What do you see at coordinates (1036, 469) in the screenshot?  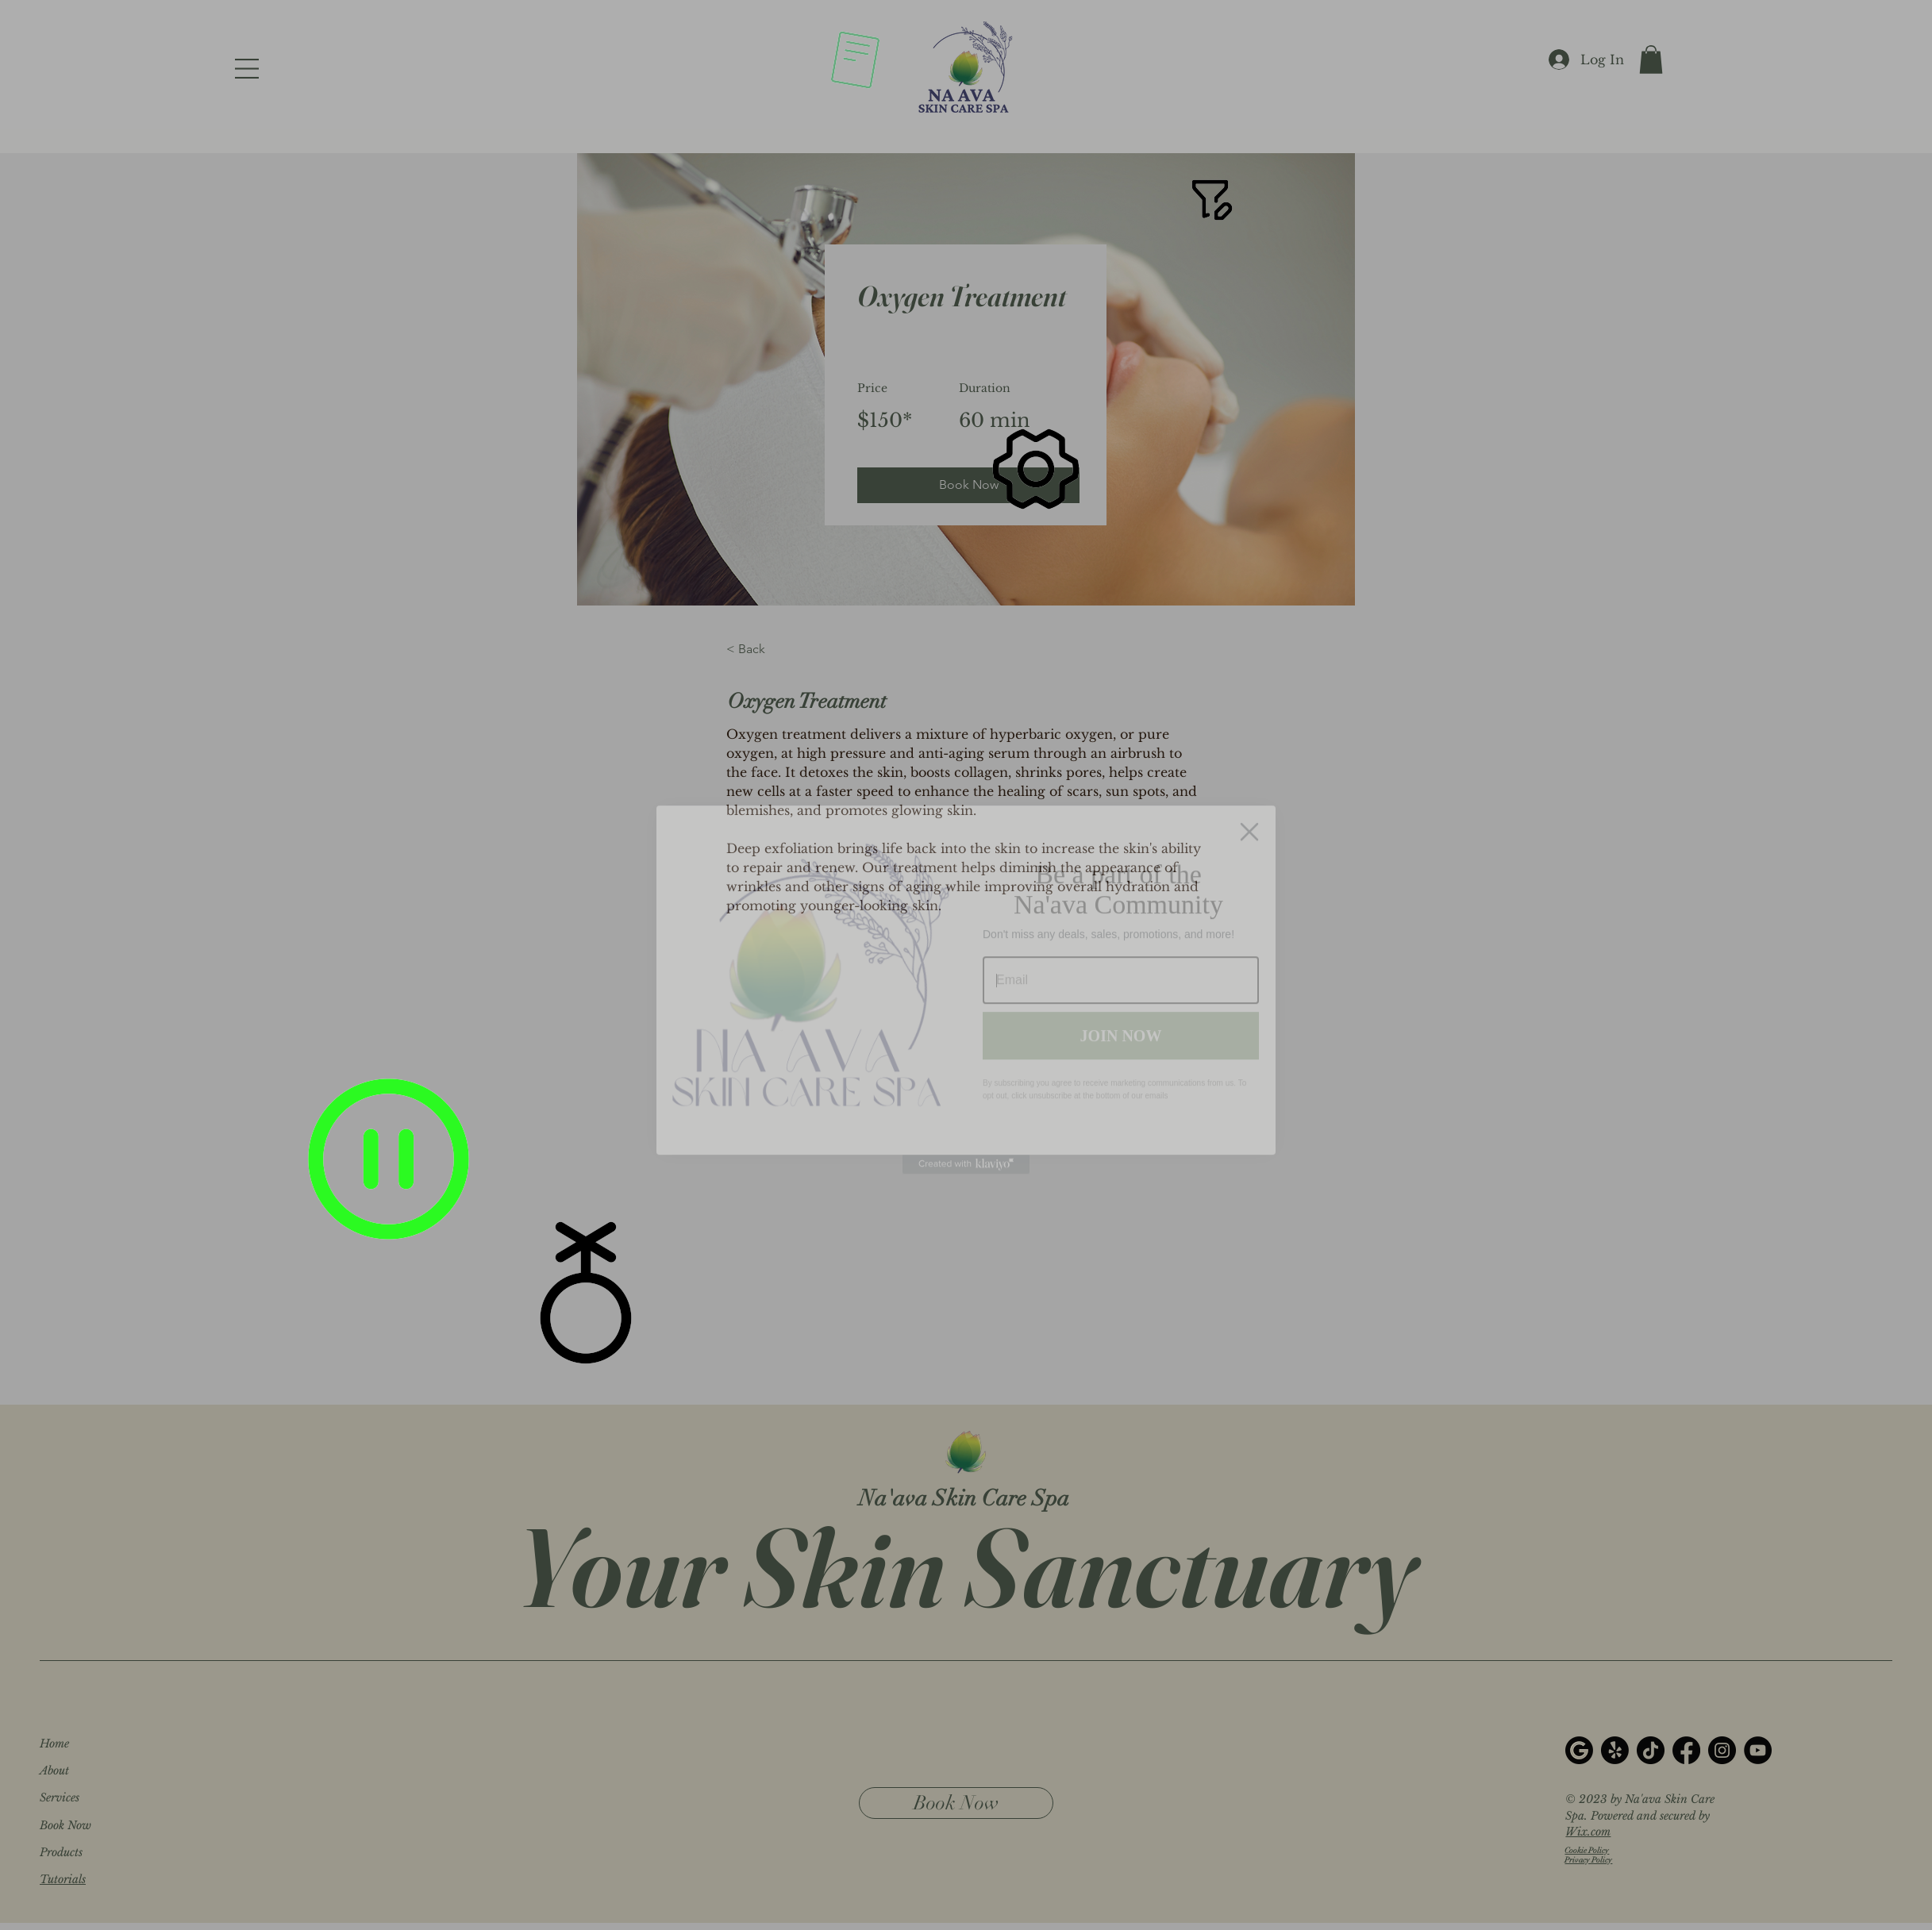 I see `access settings or preferences` at bounding box center [1036, 469].